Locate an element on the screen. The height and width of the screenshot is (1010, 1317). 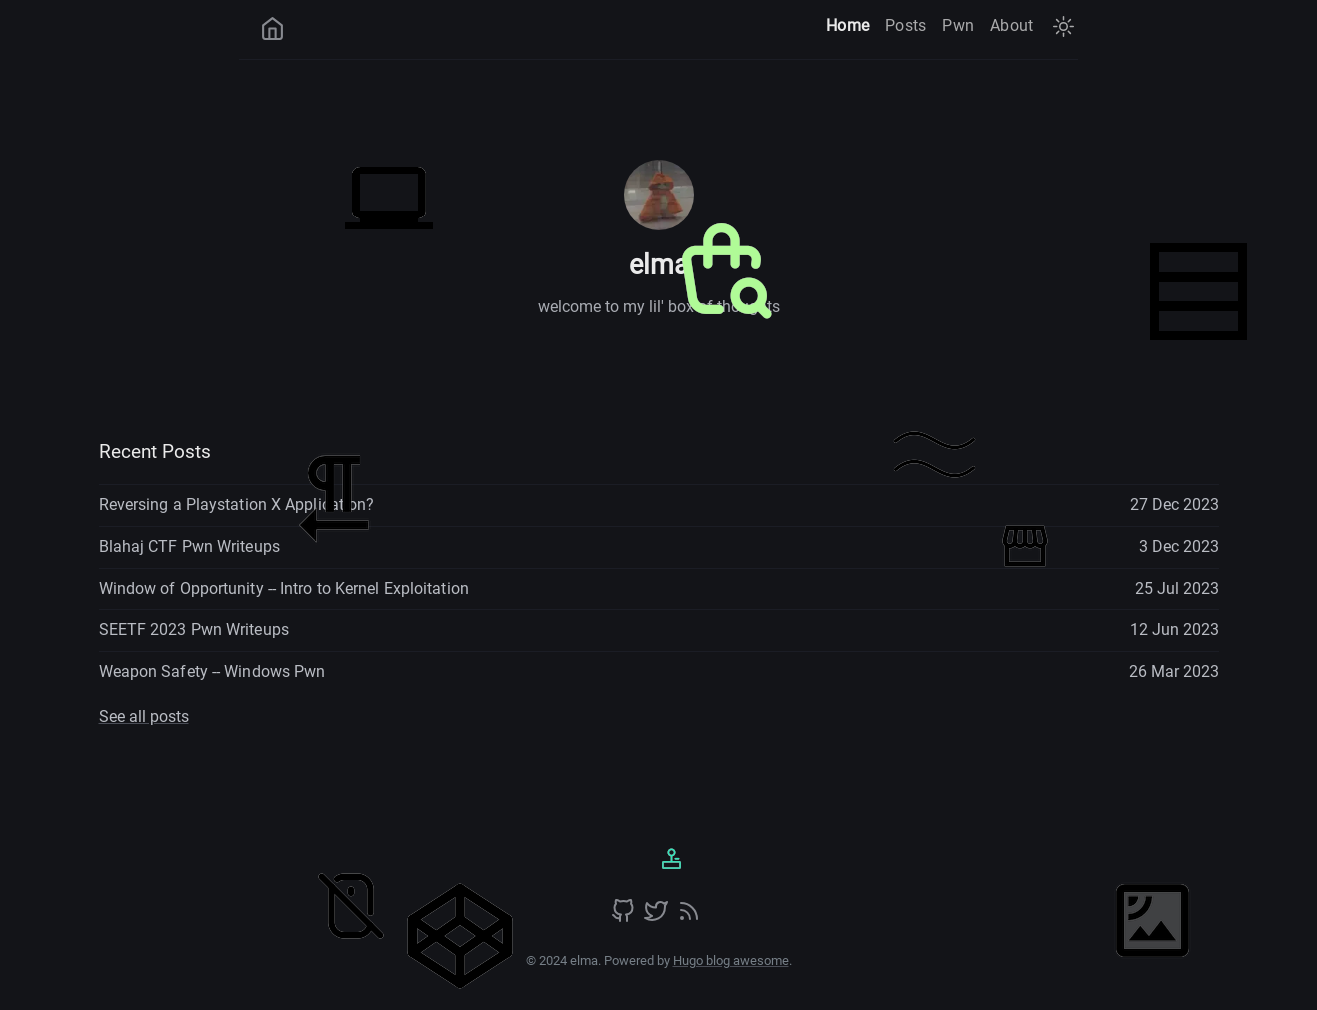
switch to satellite map view is located at coordinates (1152, 920).